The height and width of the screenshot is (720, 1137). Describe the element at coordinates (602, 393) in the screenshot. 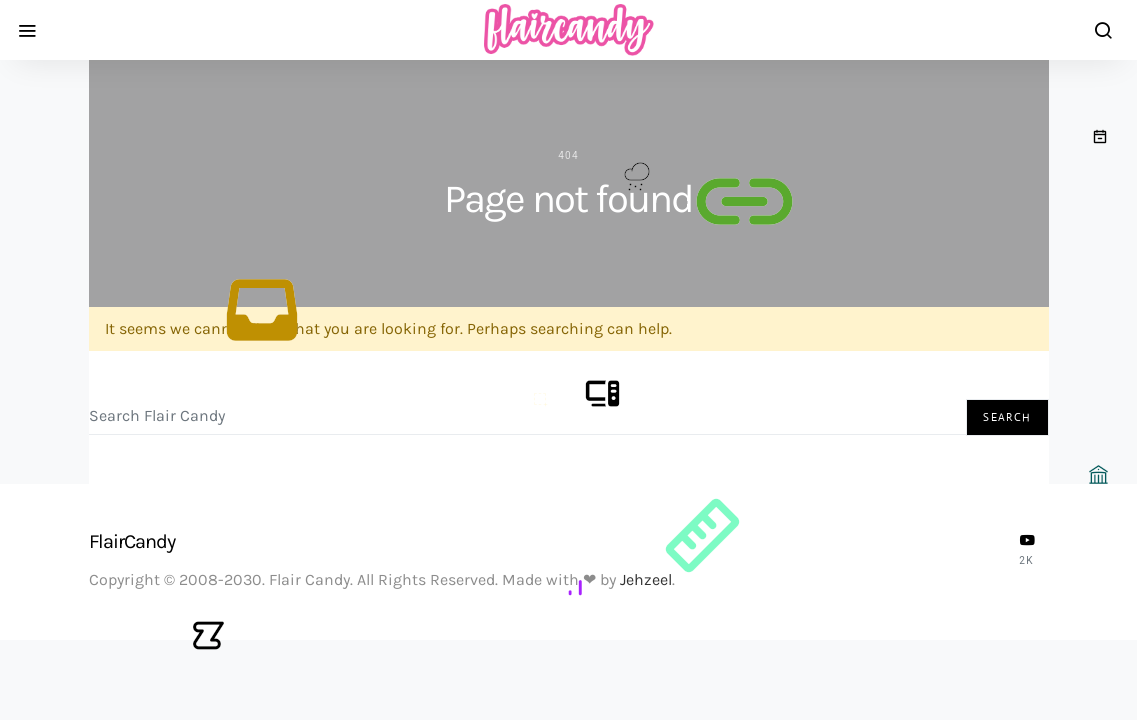

I see `access desktop computer settings` at that location.